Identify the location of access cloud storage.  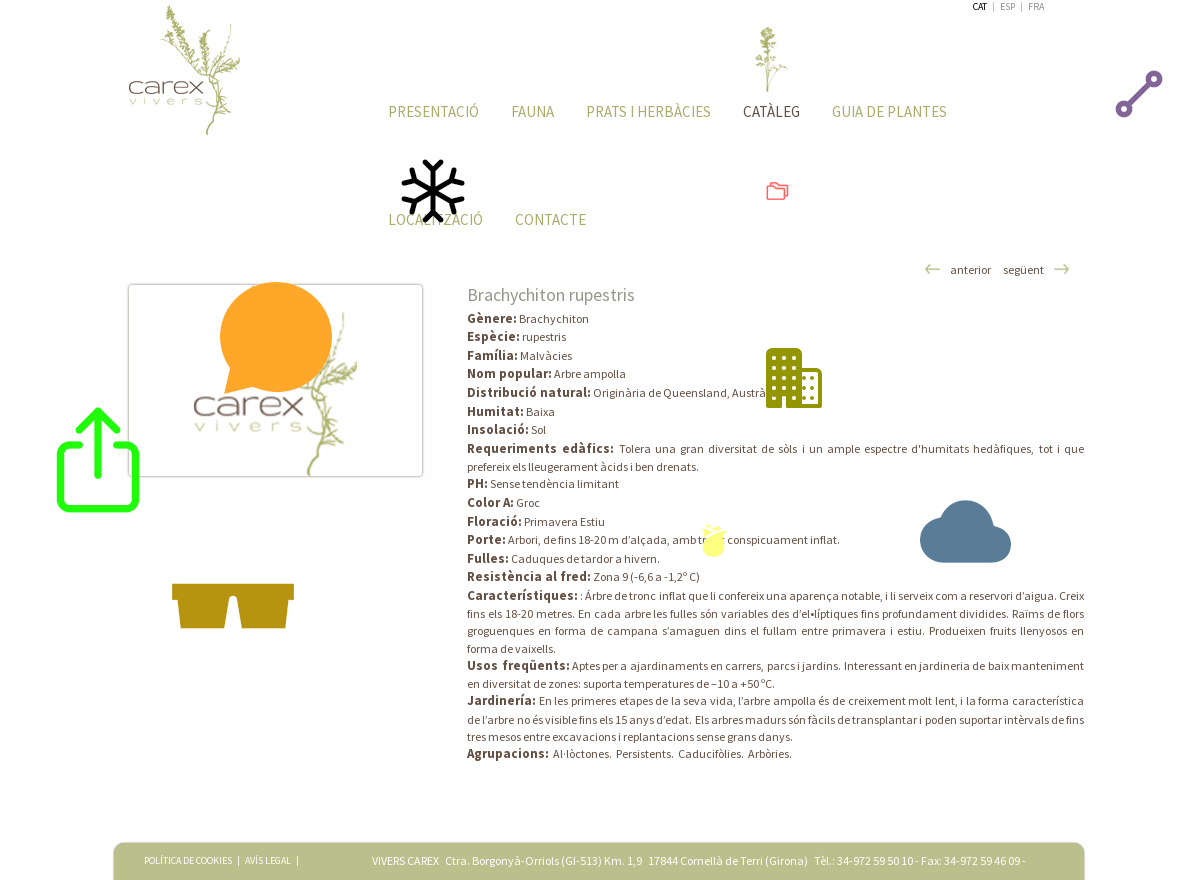
(965, 531).